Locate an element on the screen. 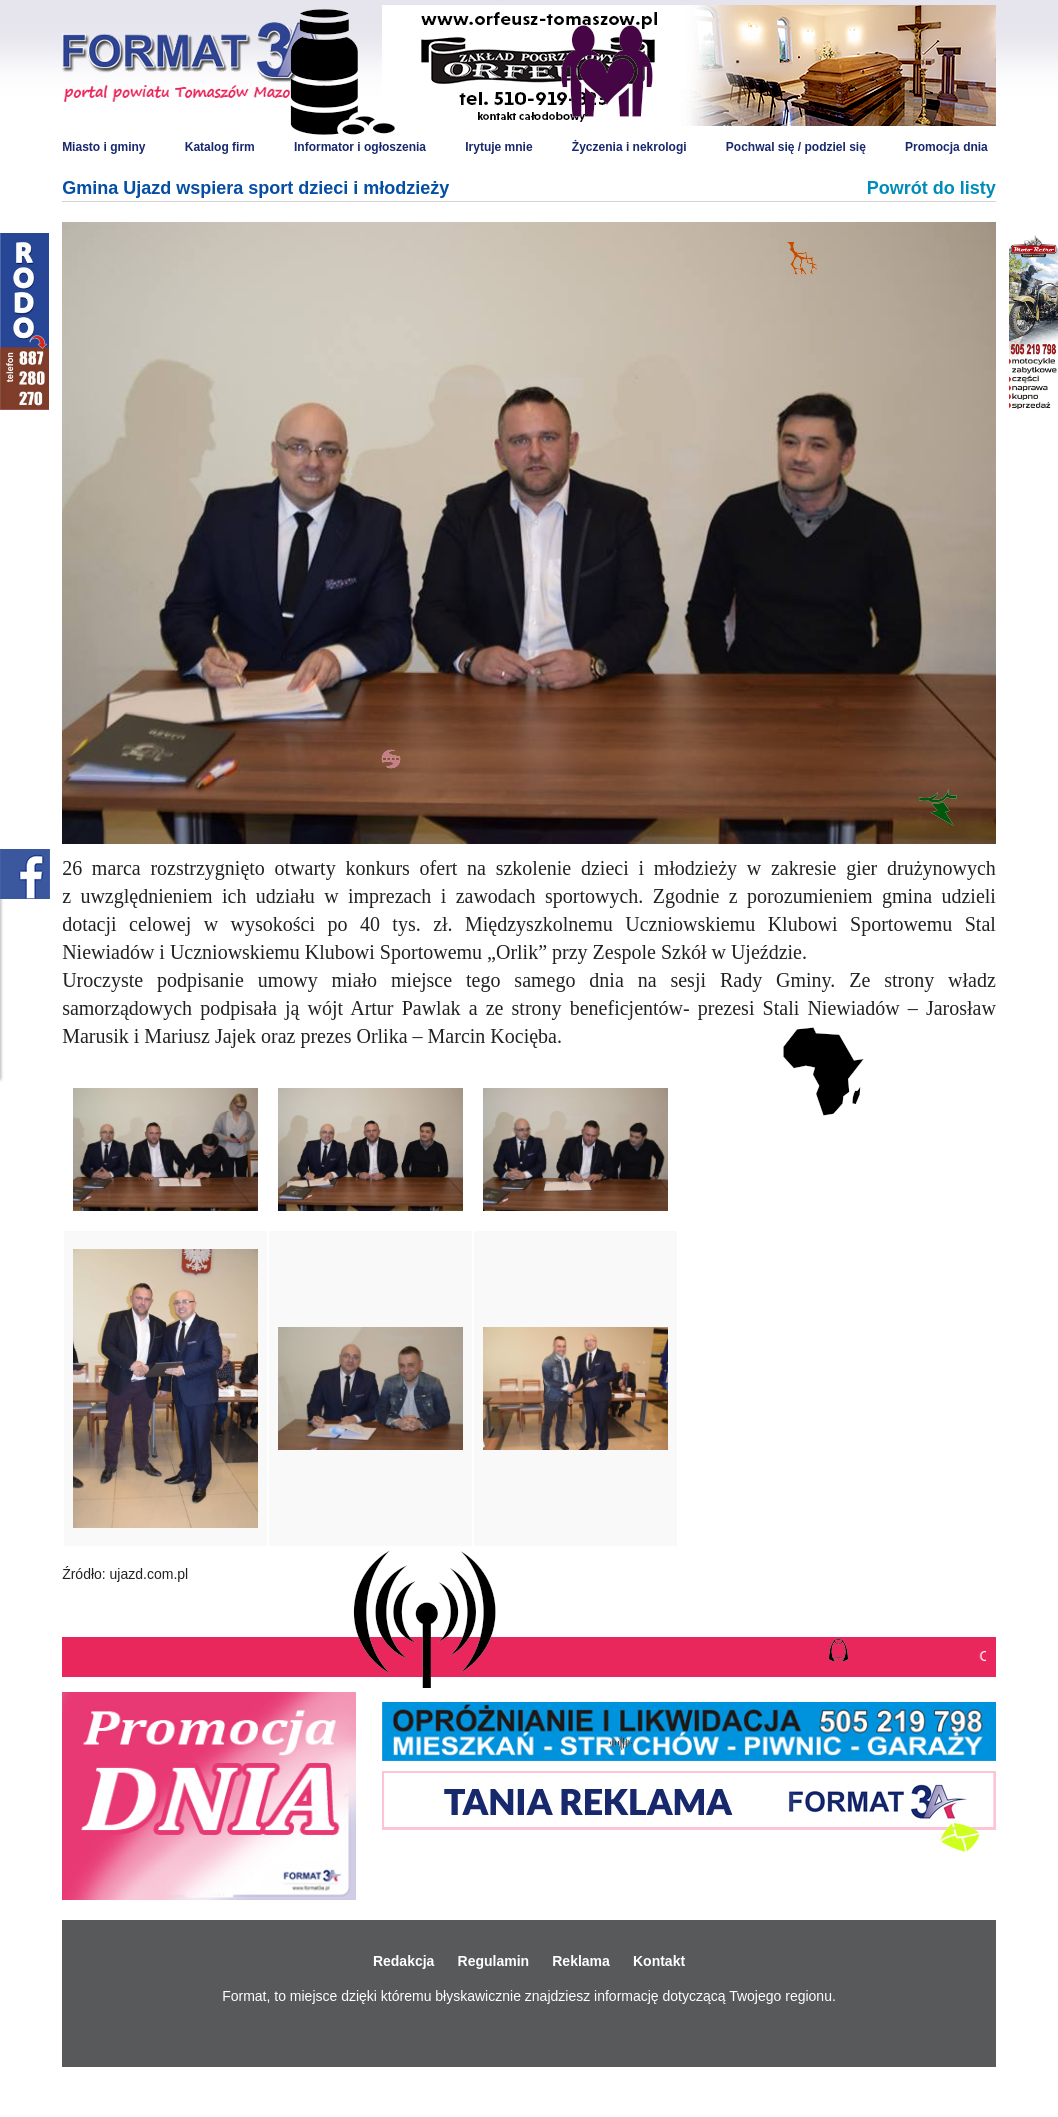 This screenshot has width=1058, height=2117. indicates active signal or broadcast status is located at coordinates (425, 1616).